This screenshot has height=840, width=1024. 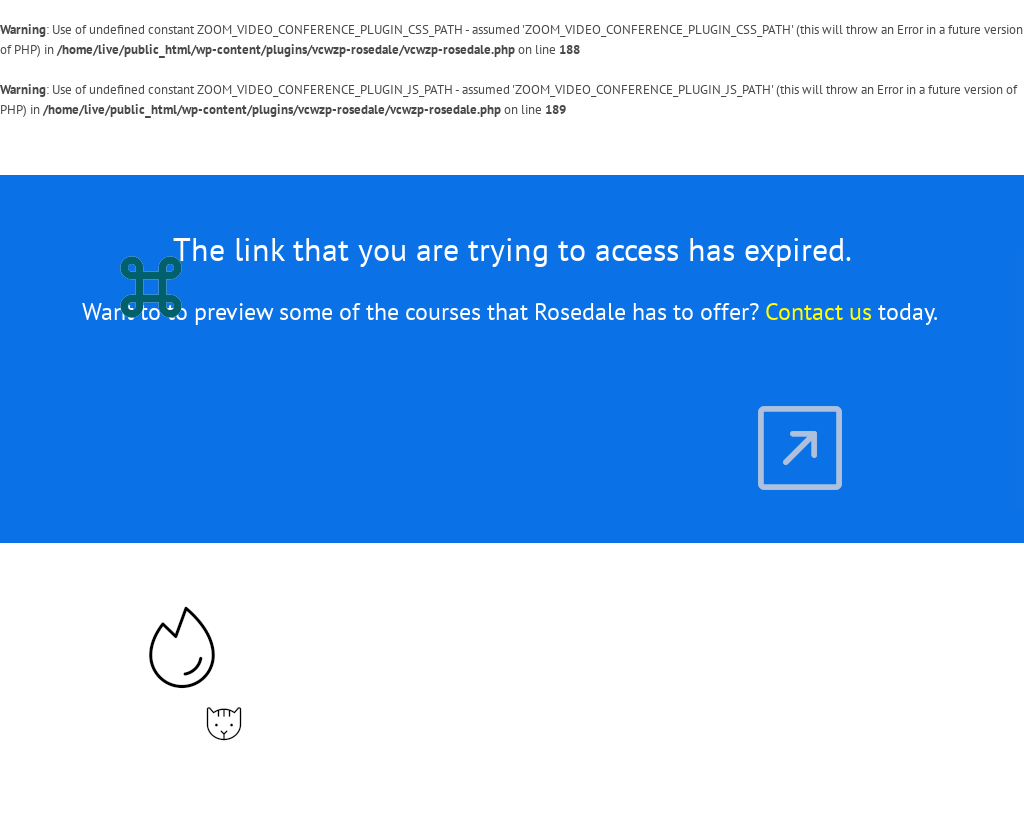 I want to click on view pet or animal-related content, so click(x=224, y=723).